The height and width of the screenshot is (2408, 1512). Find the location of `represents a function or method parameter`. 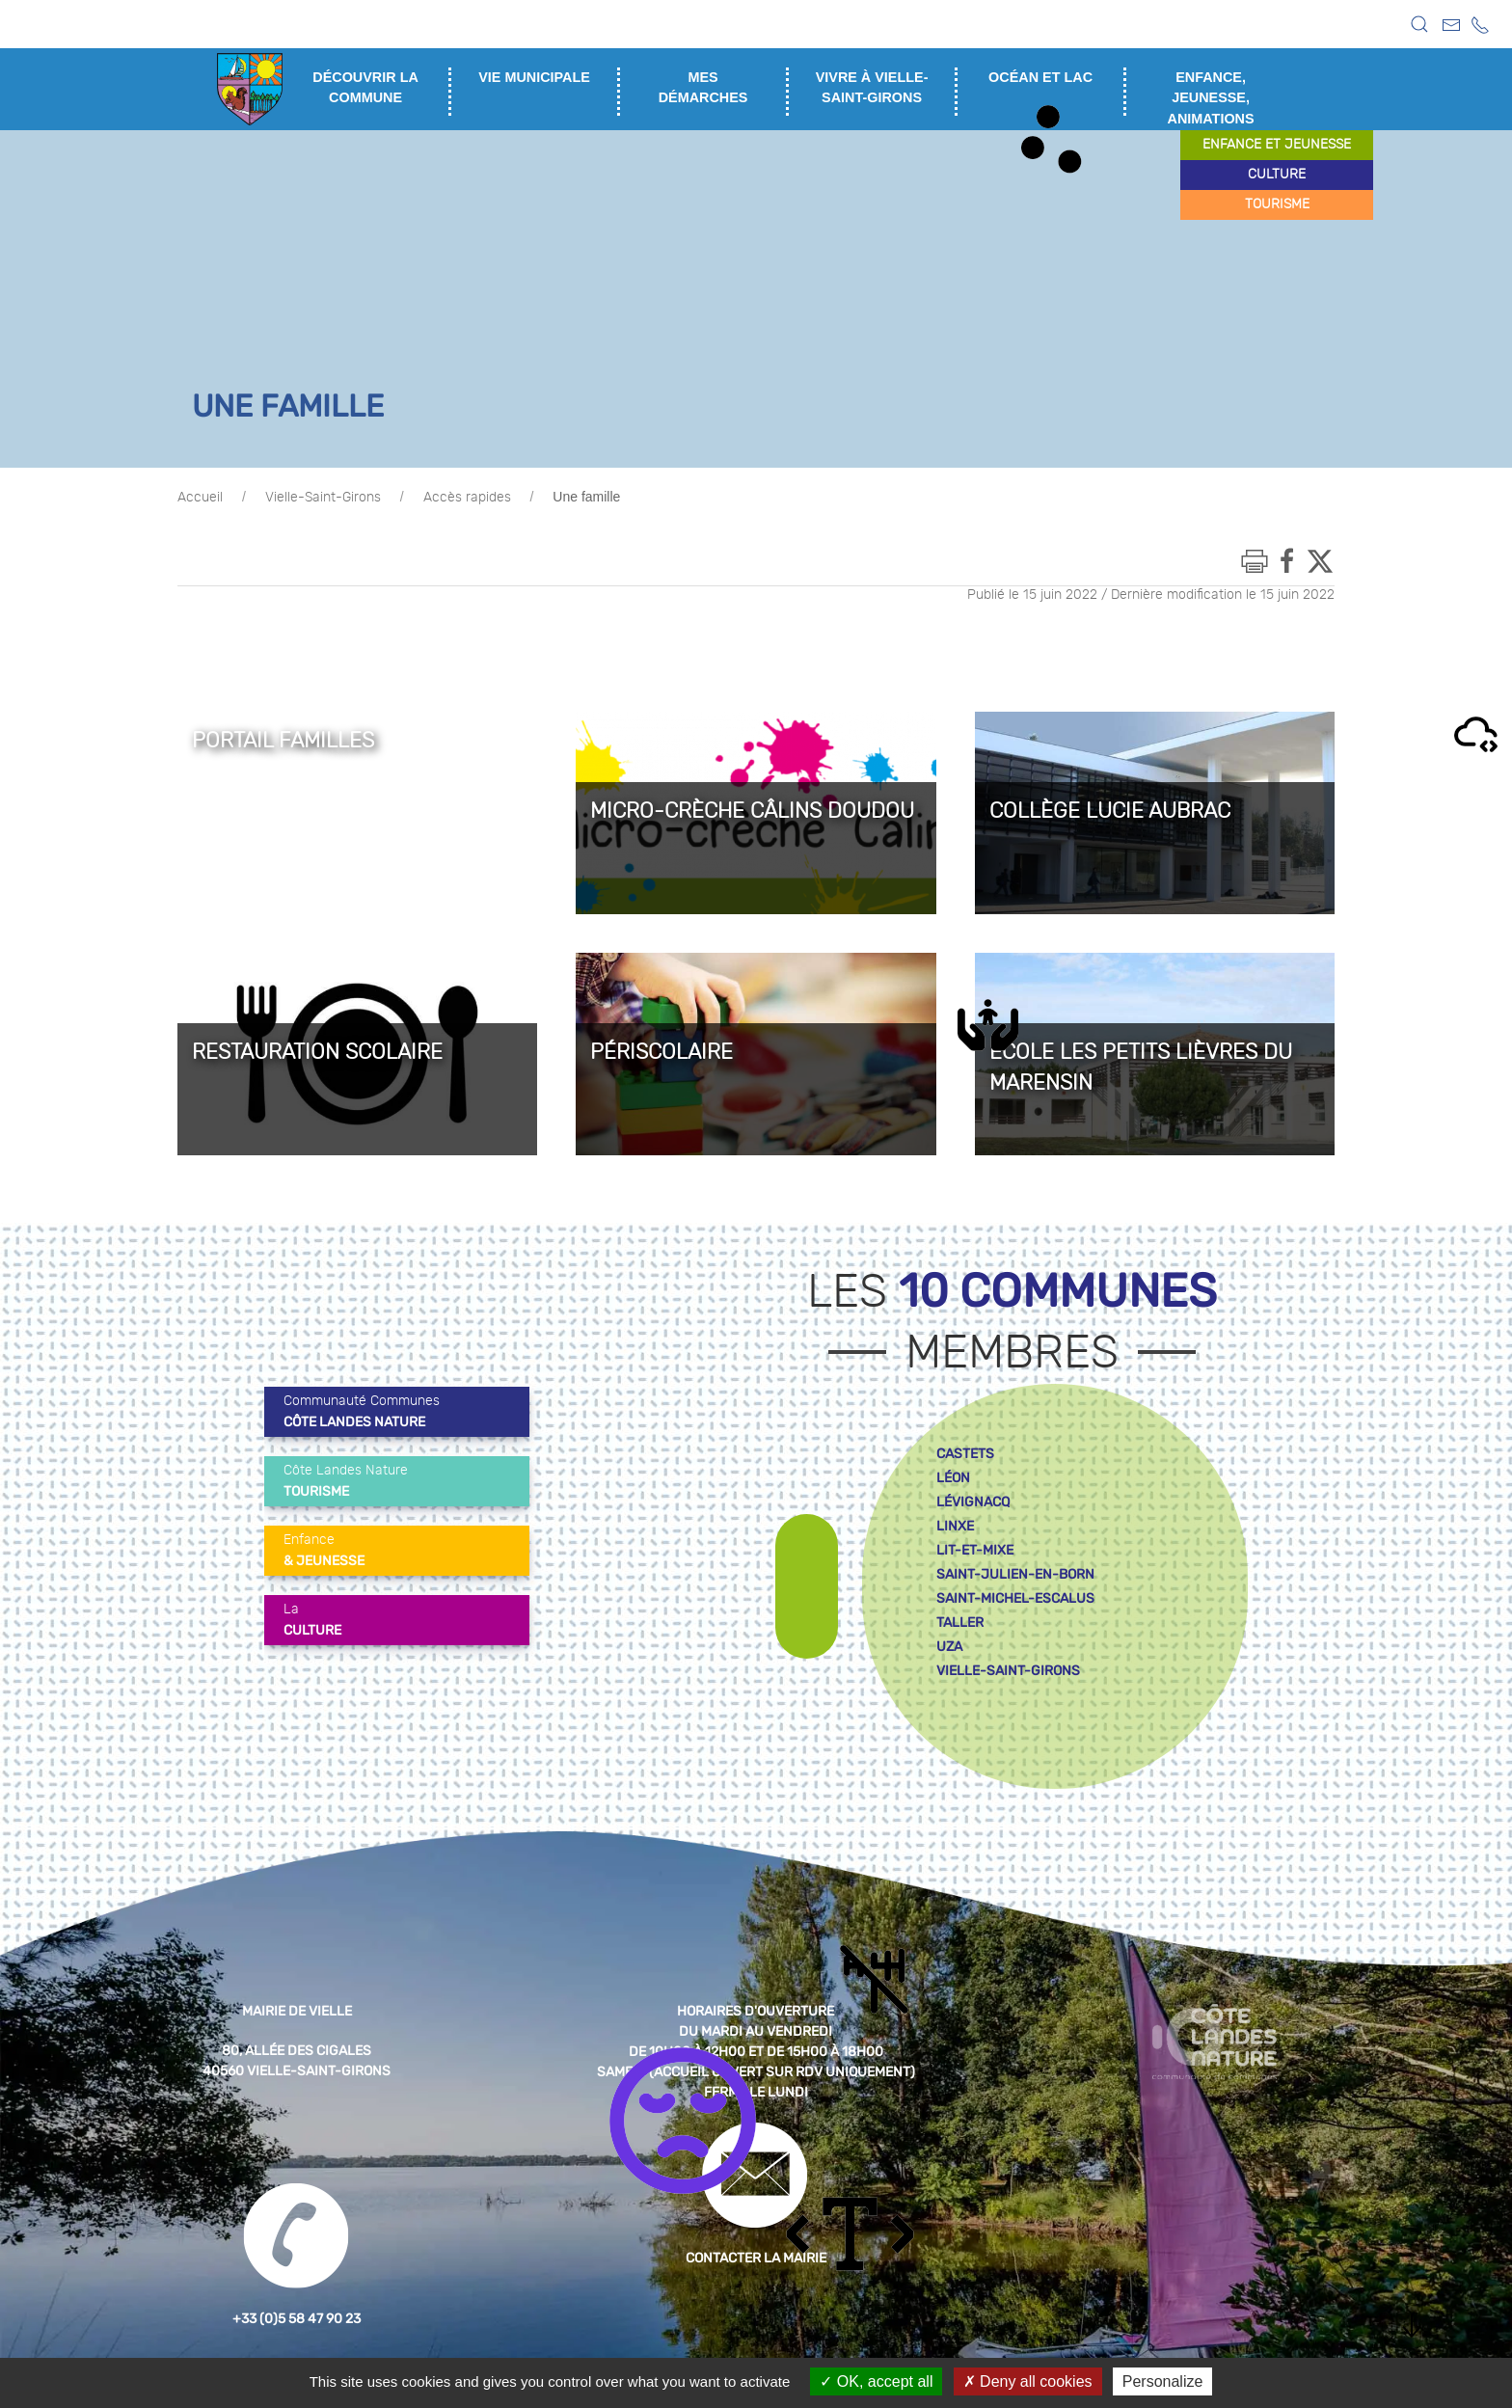

represents a function or method parameter is located at coordinates (850, 2233).